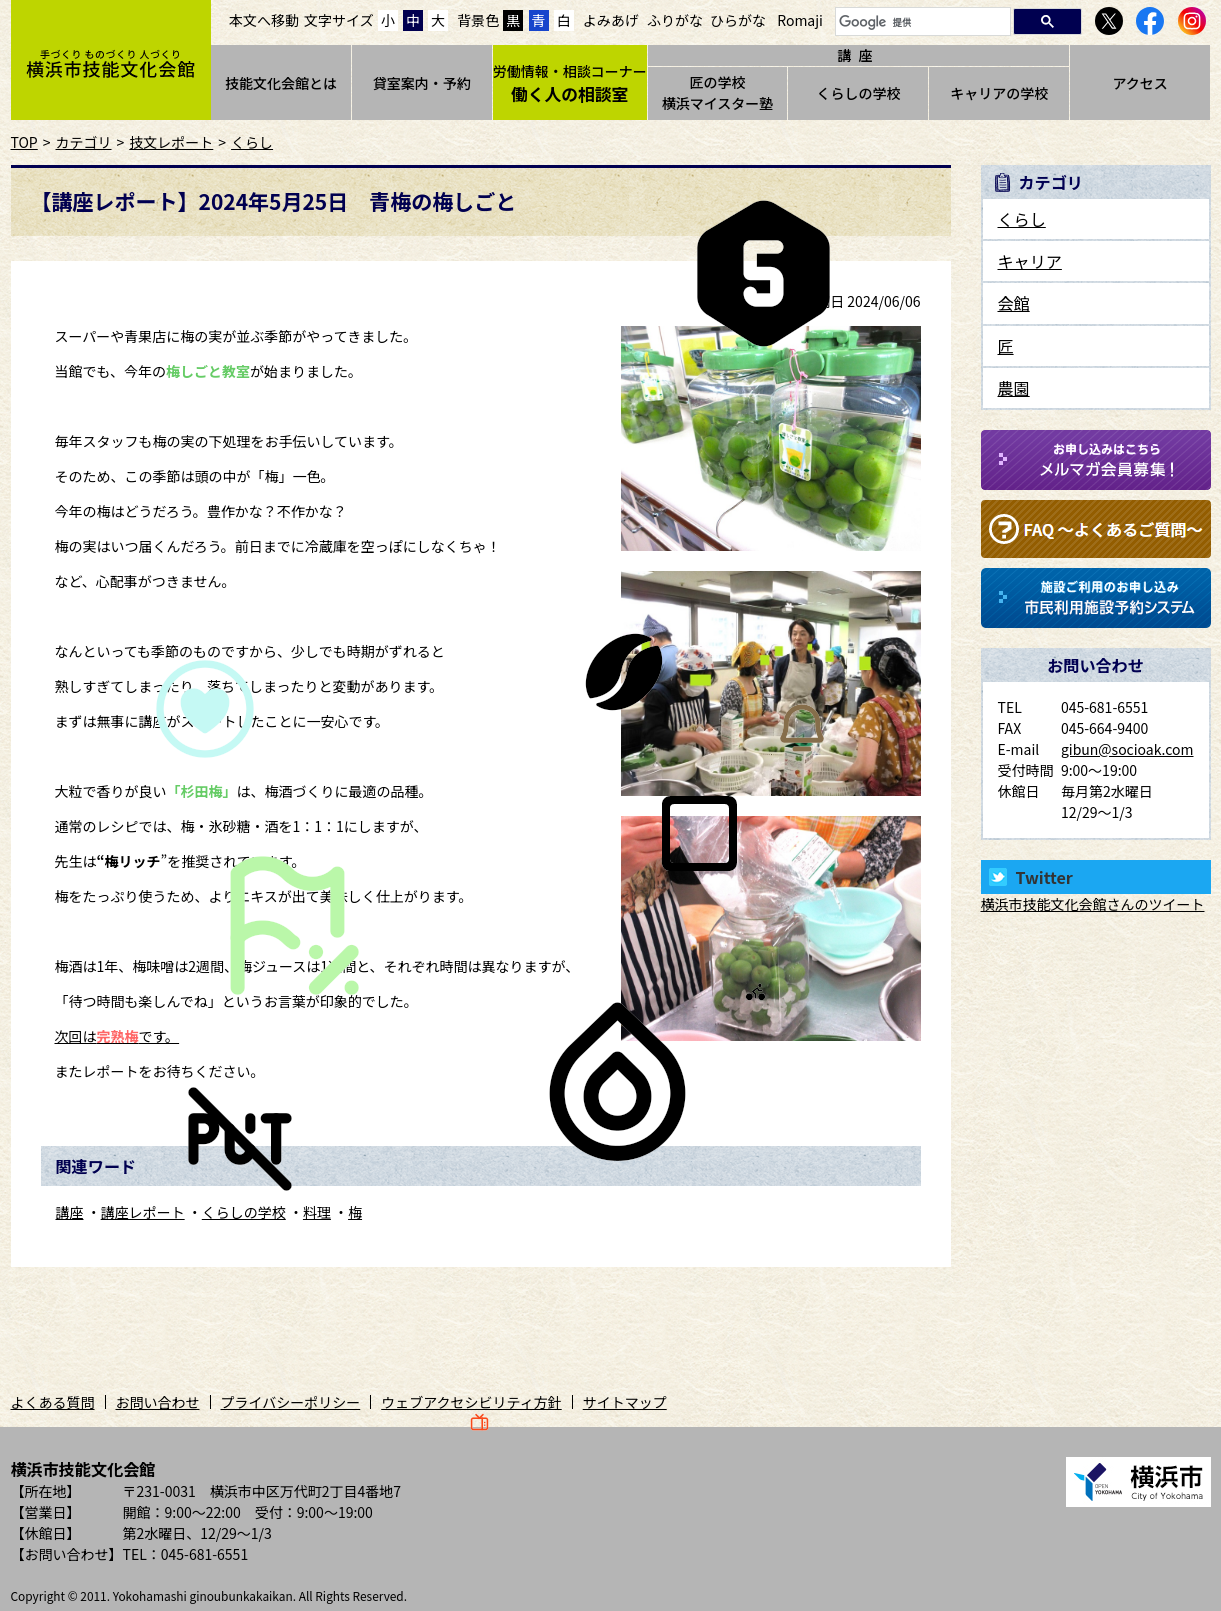 The width and height of the screenshot is (1221, 1611). I want to click on unselected checkbox option, so click(699, 833).